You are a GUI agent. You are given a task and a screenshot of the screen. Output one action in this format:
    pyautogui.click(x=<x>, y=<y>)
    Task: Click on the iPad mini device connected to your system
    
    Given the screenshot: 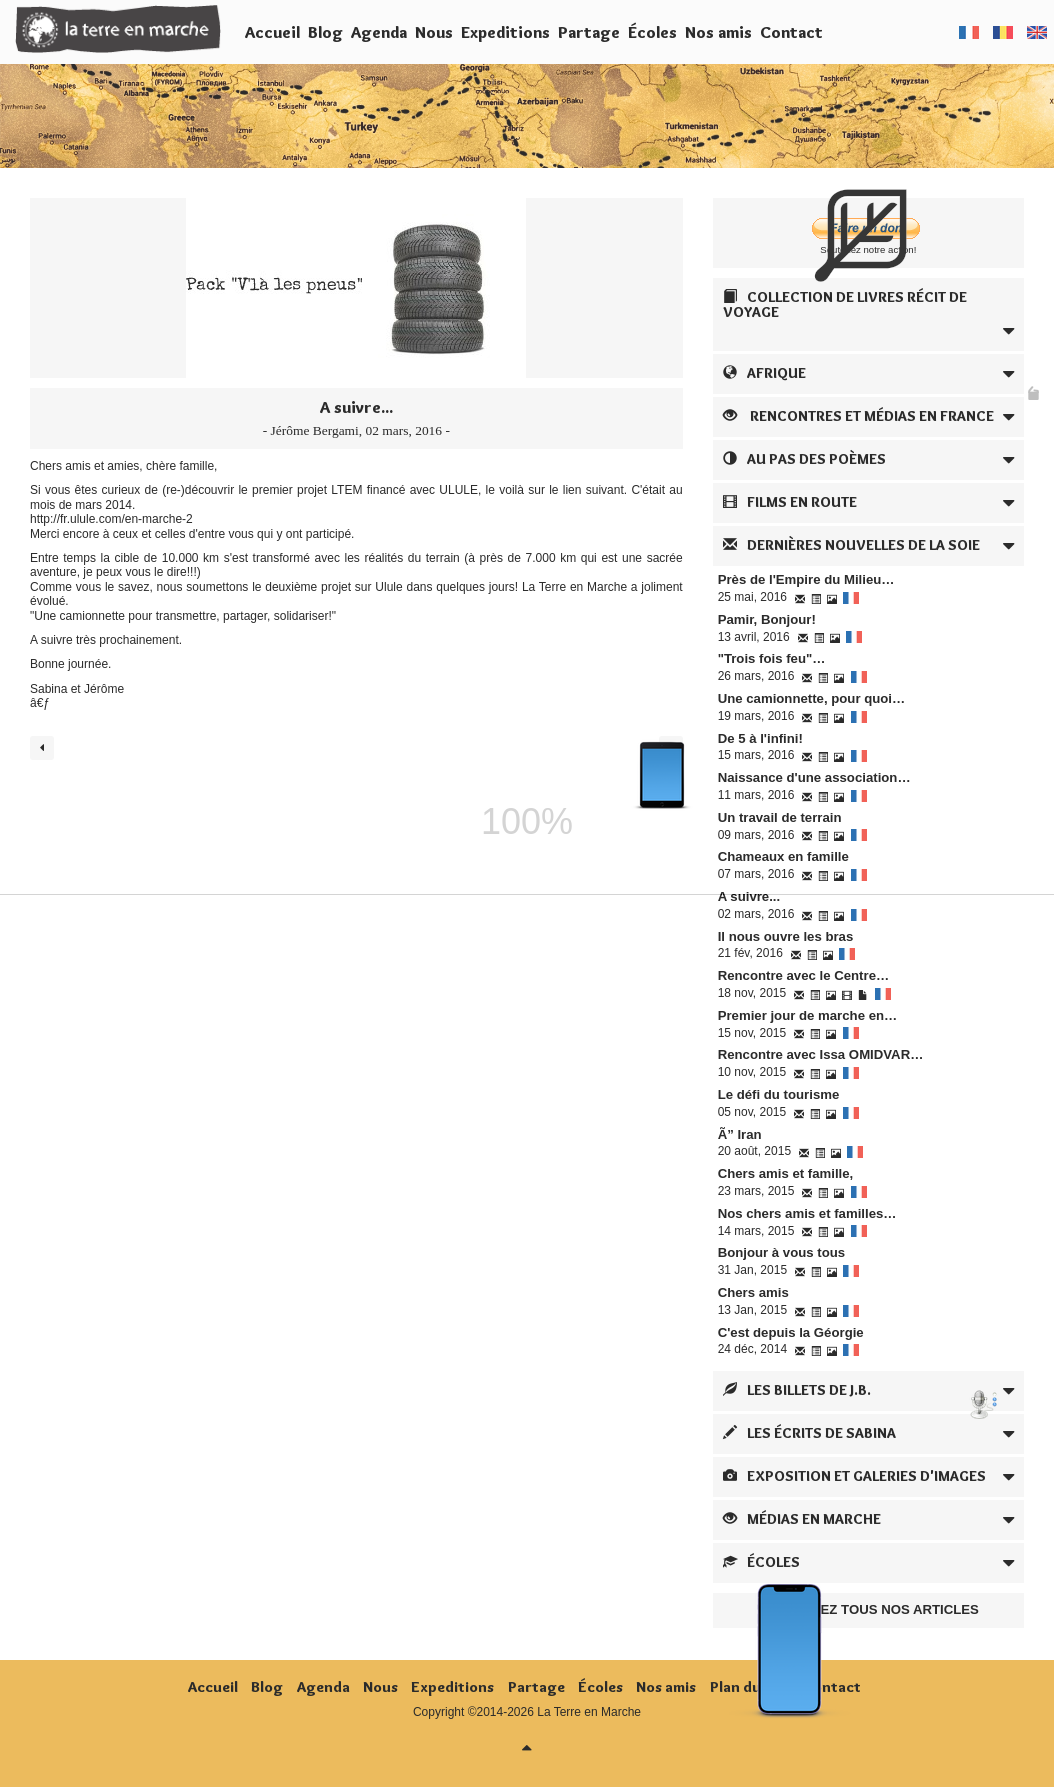 What is the action you would take?
    pyautogui.click(x=662, y=769)
    